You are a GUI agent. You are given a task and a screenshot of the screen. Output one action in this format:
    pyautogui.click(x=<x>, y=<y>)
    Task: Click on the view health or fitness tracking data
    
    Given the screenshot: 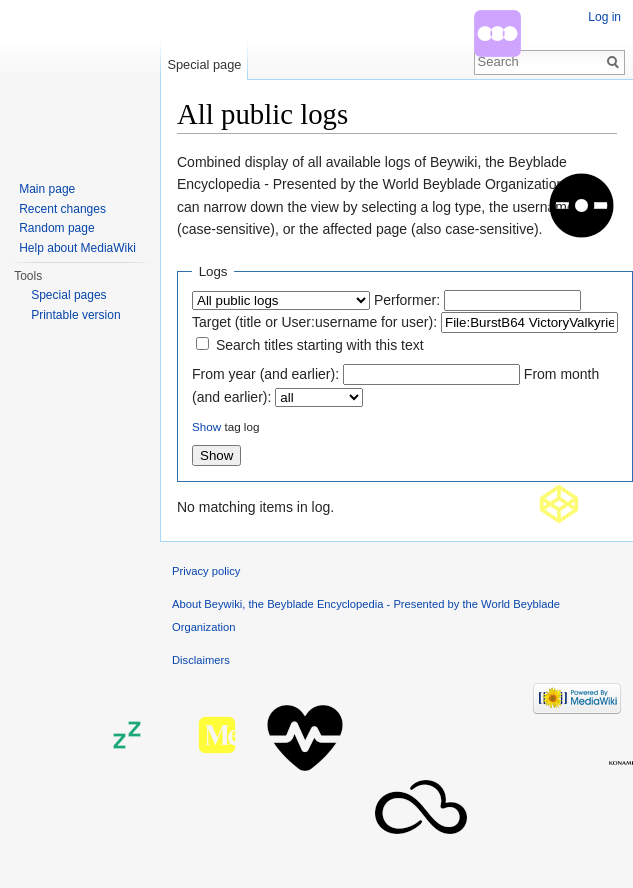 What is the action you would take?
    pyautogui.click(x=305, y=738)
    